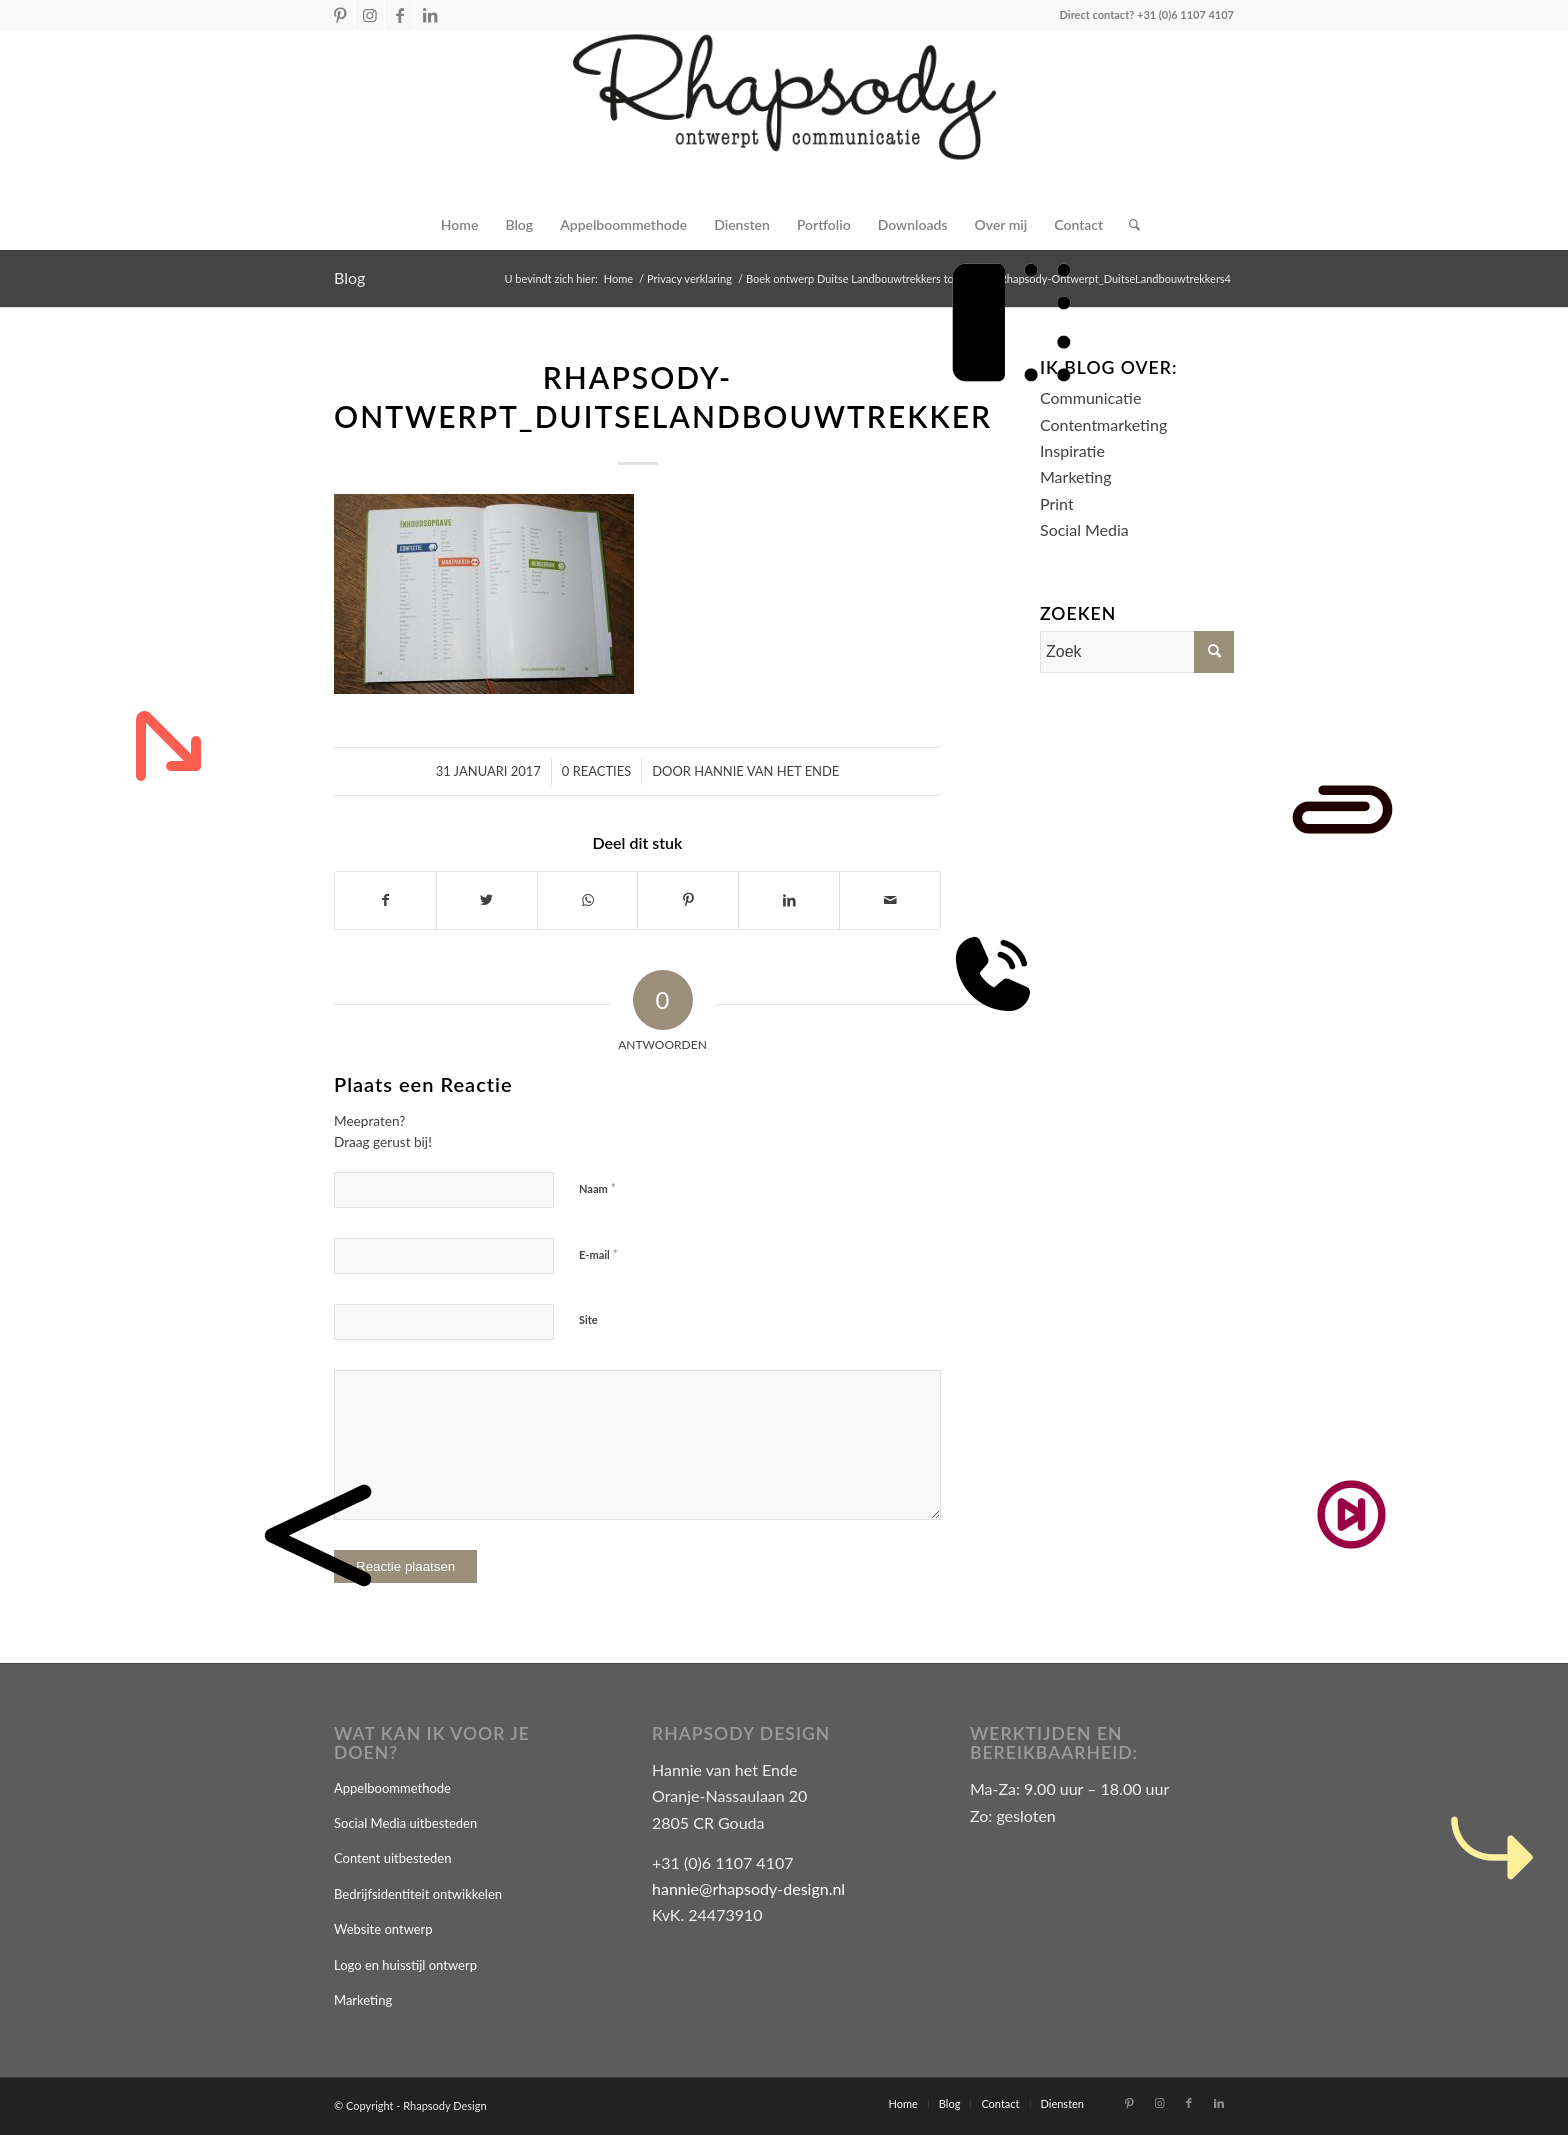  I want to click on attach a file to your message, so click(1342, 809).